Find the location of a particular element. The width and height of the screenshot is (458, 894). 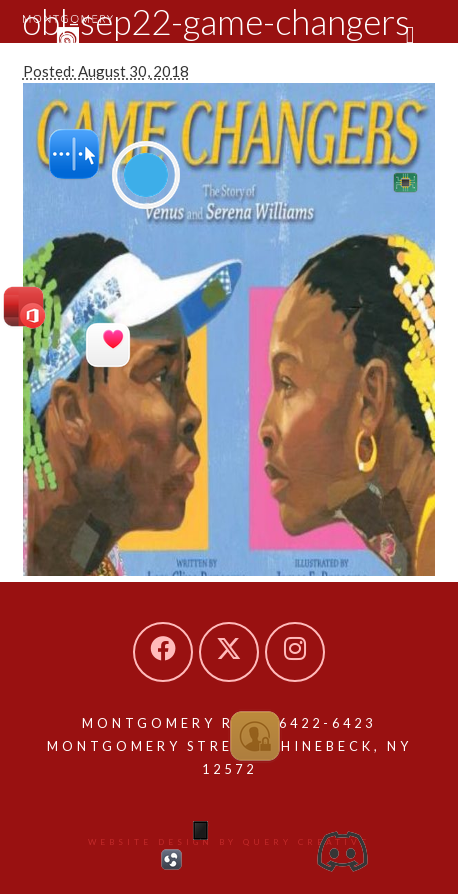

open the Health app to view fitness and wellness data is located at coordinates (108, 345).